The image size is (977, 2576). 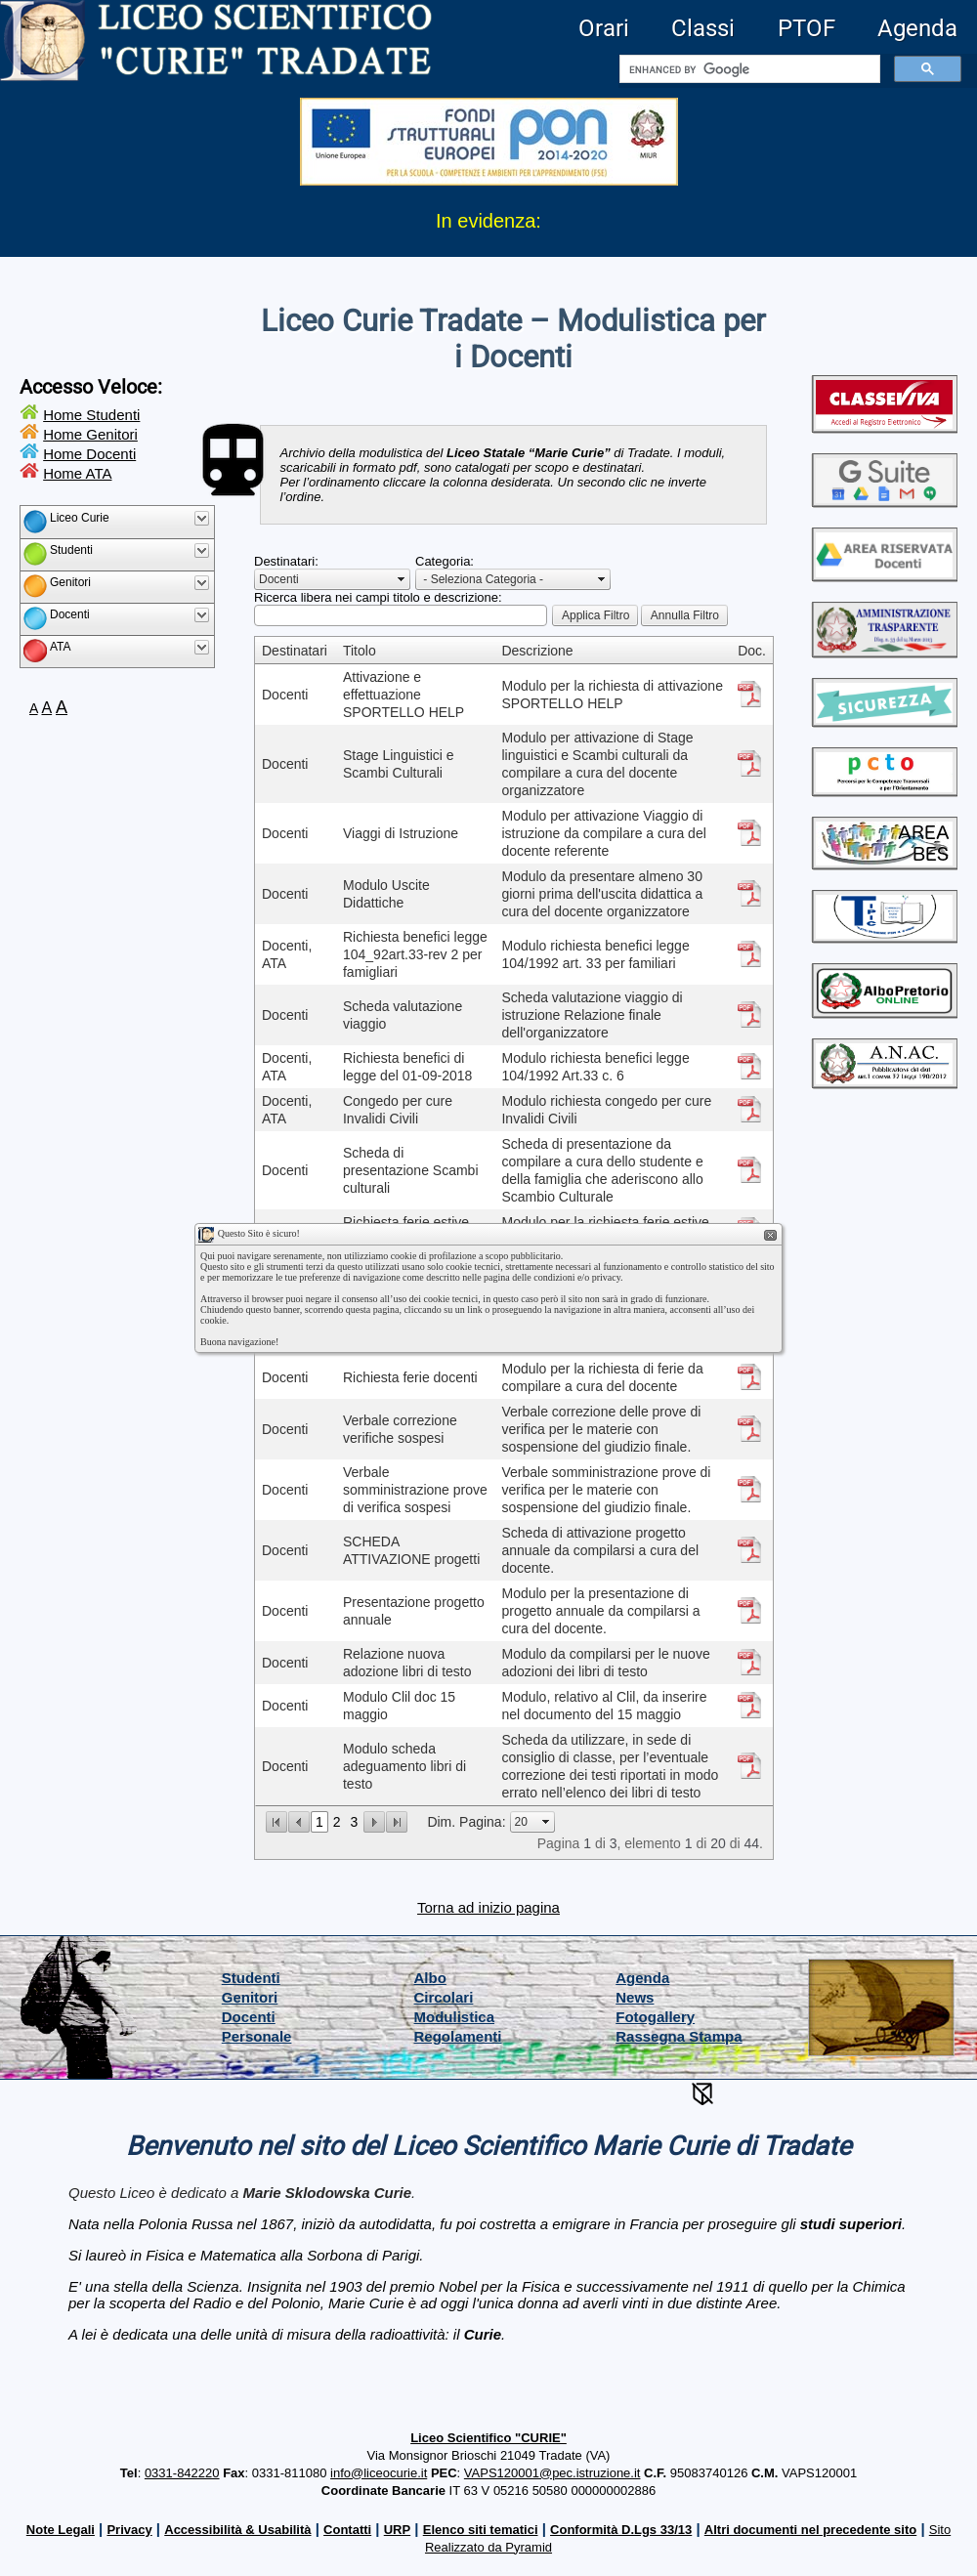 What do you see at coordinates (702, 2093) in the screenshot?
I see `disable light refraction or spectrum effects` at bounding box center [702, 2093].